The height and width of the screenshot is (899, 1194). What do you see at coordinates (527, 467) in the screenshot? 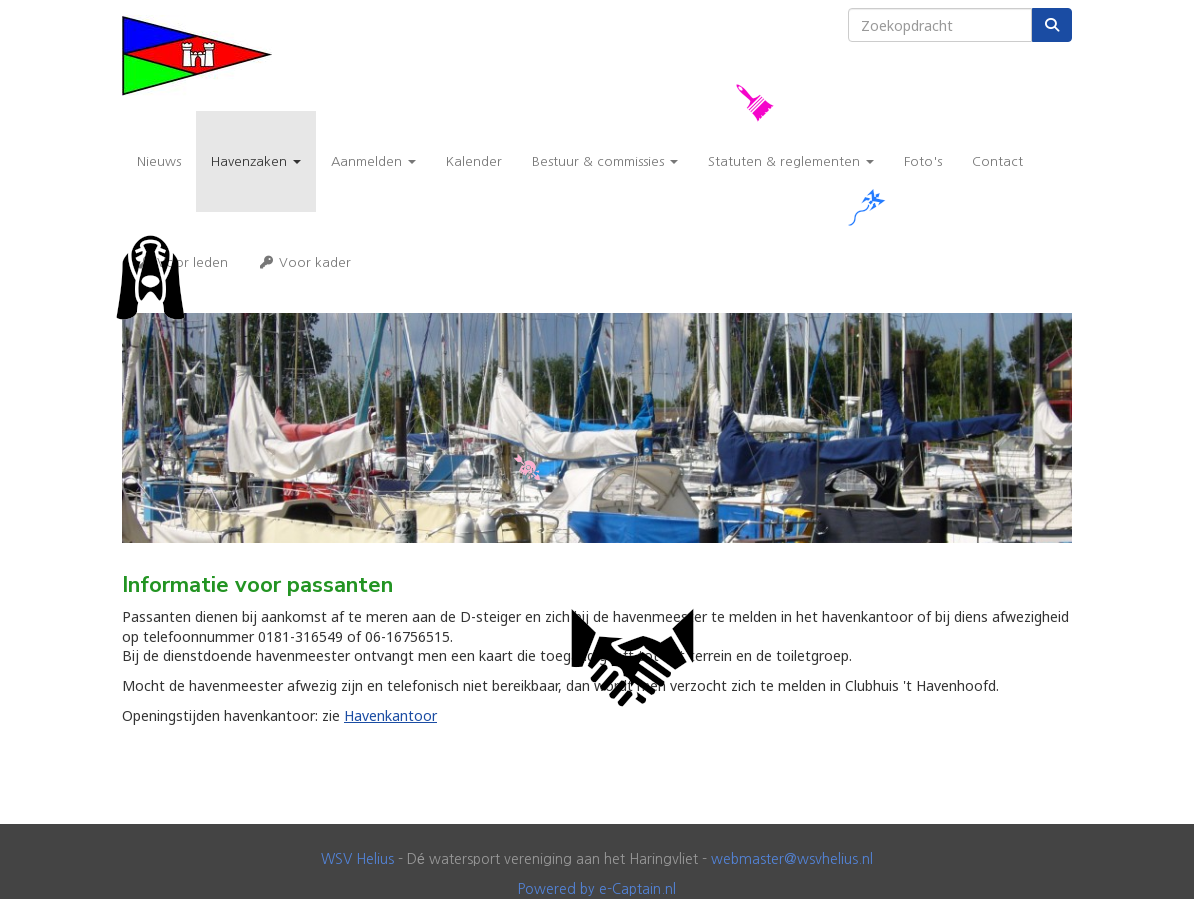
I see `skull pierced by arrow achievement or trophy` at bounding box center [527, 467].